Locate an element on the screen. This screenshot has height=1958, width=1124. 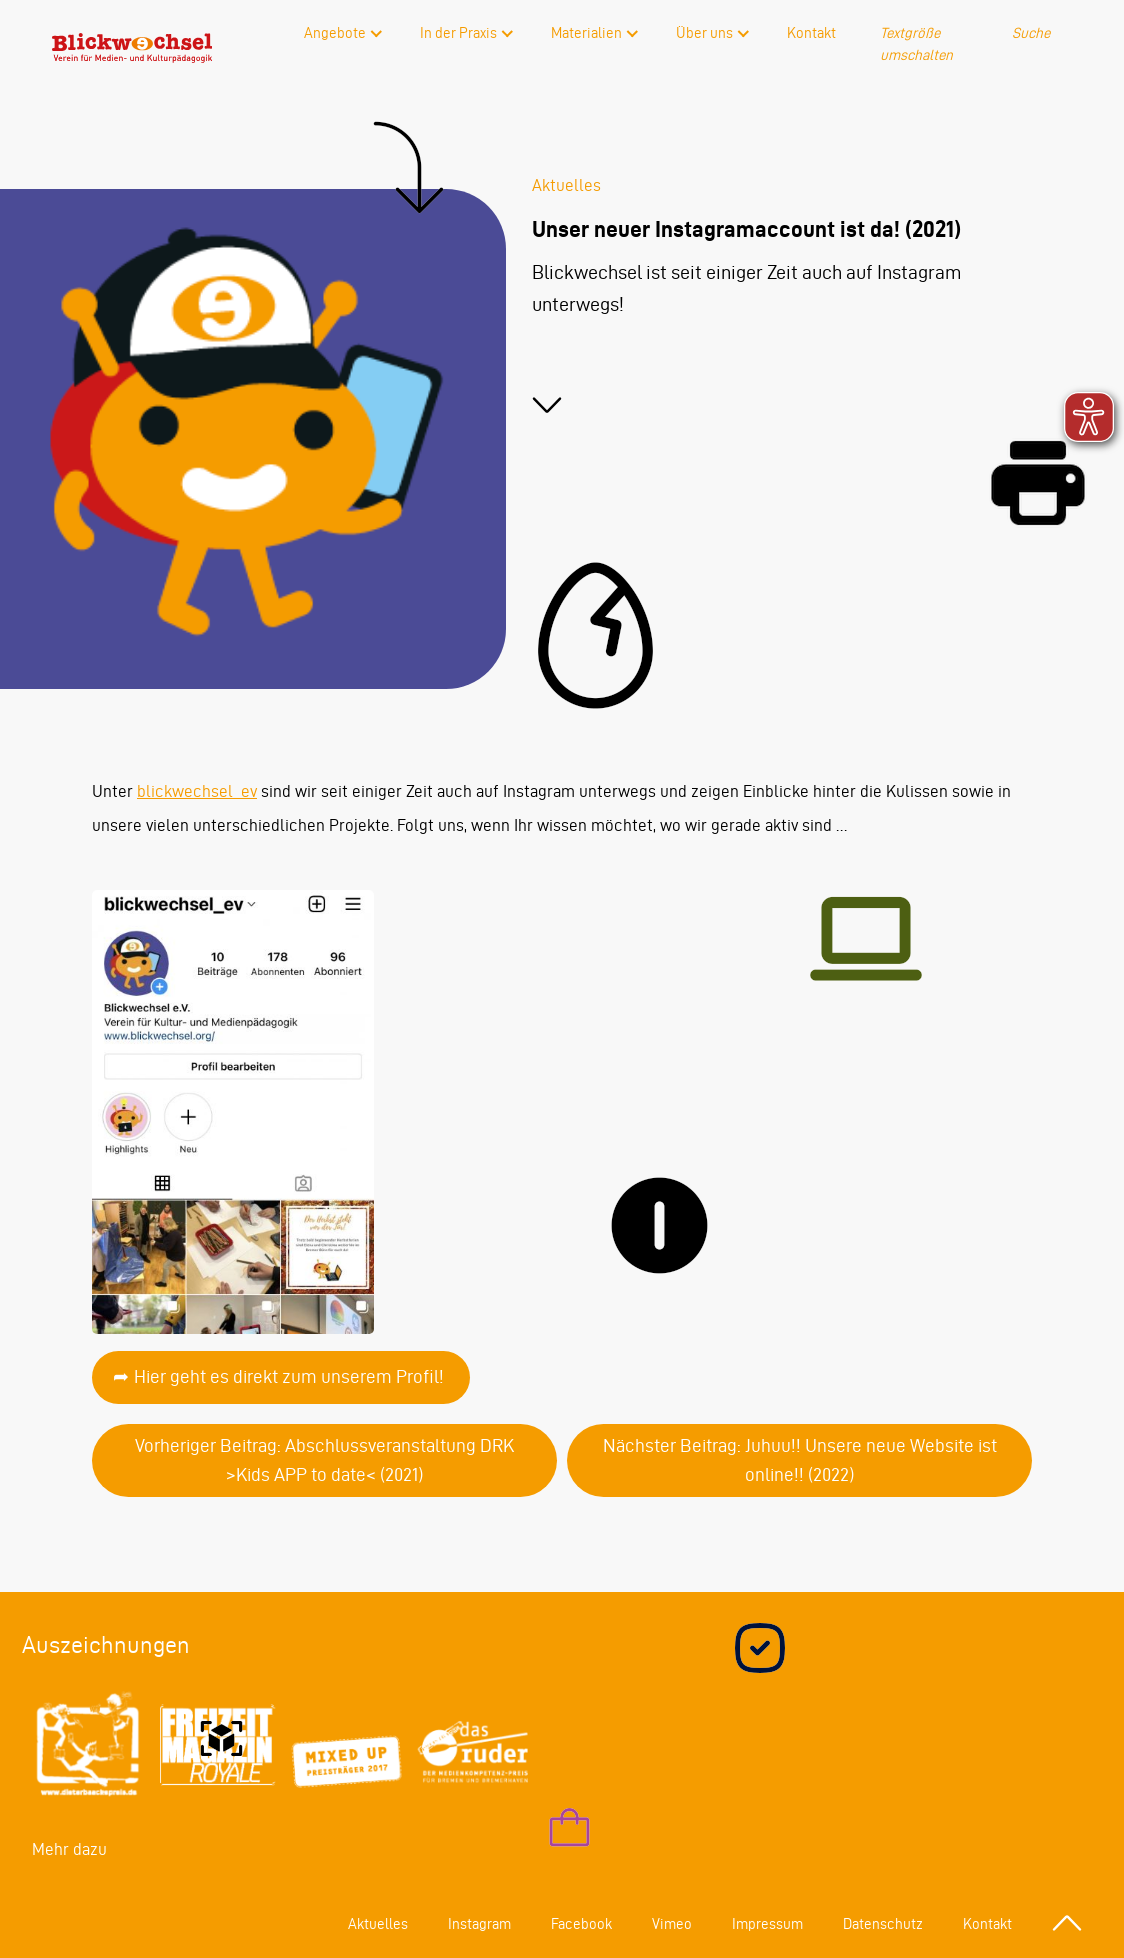
view your shopping bag is located at coordinates (569, 1829).